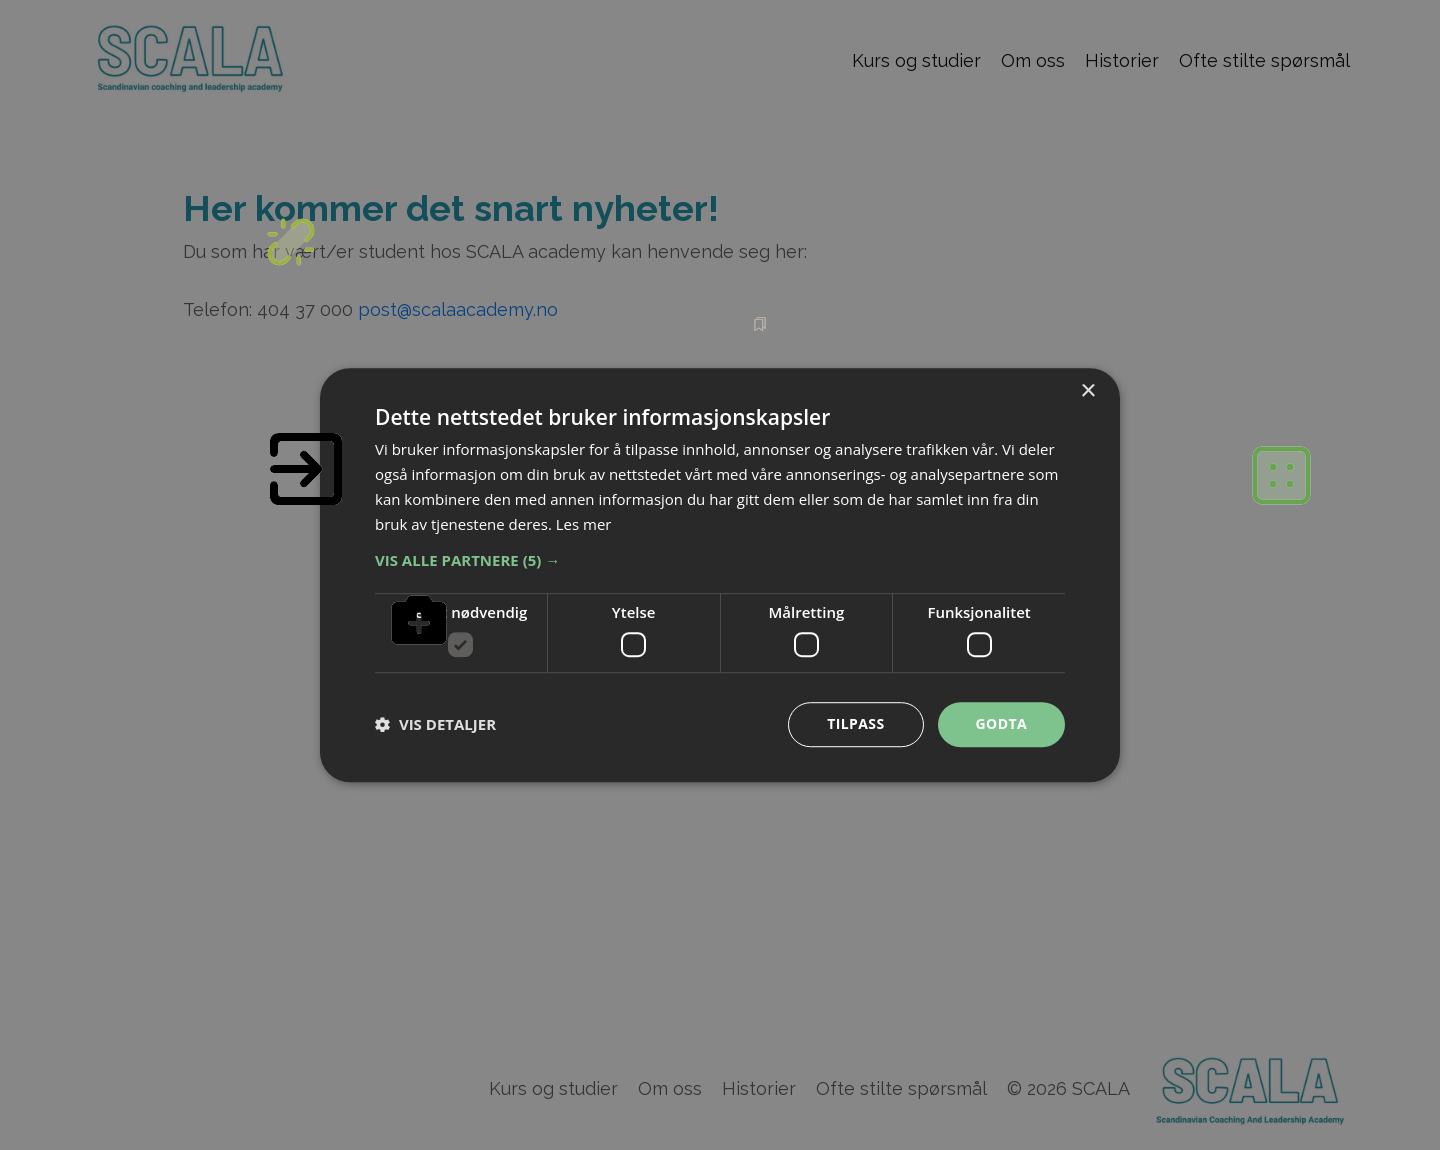  Describe the element at coordinates (760, 324) in the screenshot. I see `view your saved bookmarks` at that location.